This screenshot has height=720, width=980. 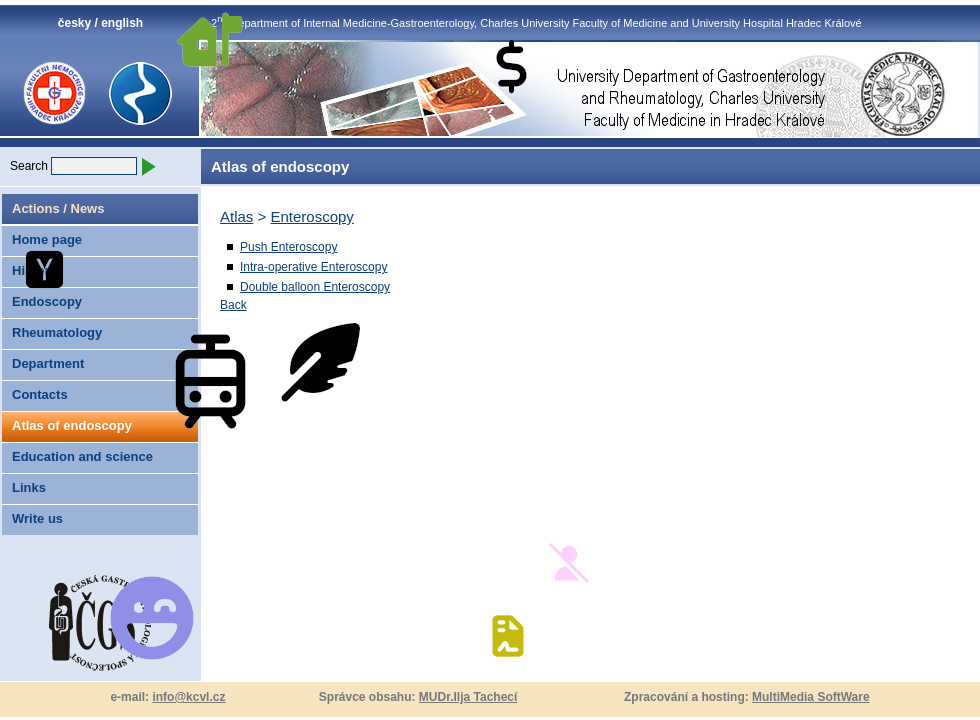 What do you see at coordinates (320, 363) in the screenshot?
I see `compose a new message or note` at bounding box center [320, 363].